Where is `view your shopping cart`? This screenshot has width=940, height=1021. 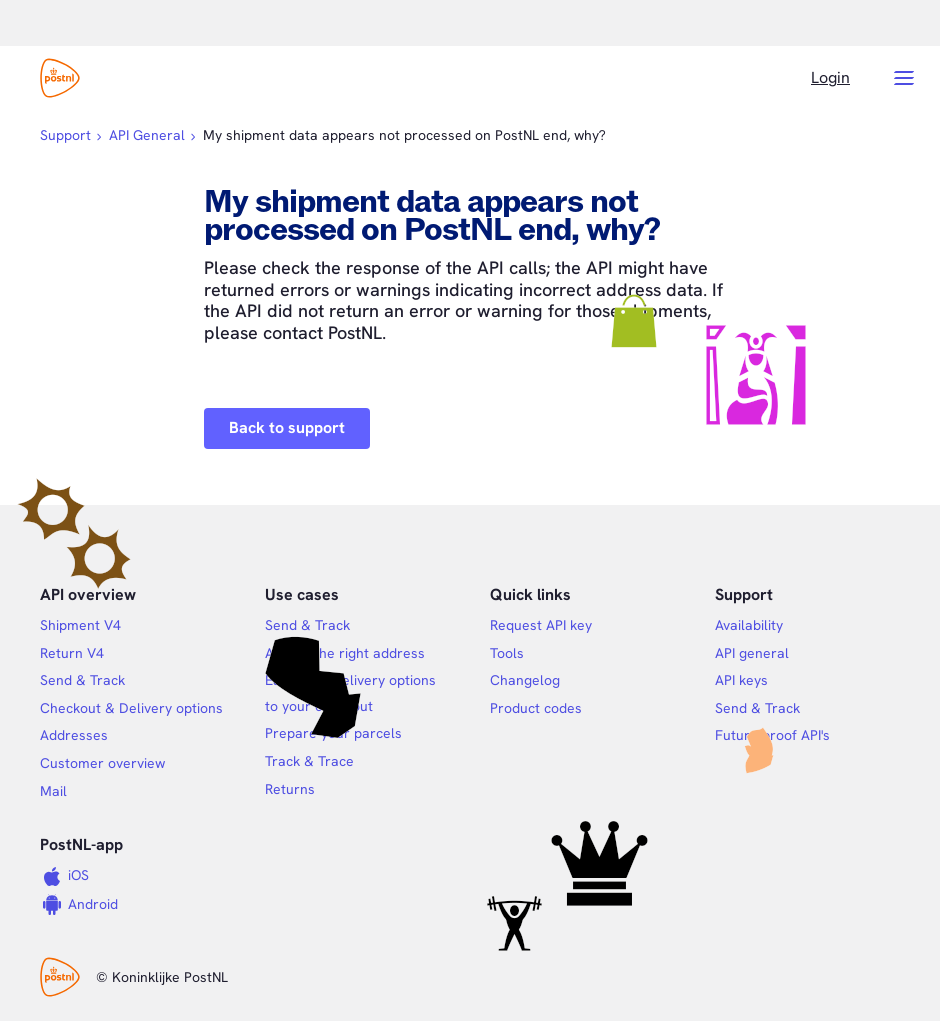
view your shopping cart is located at coordinates (634, 321).